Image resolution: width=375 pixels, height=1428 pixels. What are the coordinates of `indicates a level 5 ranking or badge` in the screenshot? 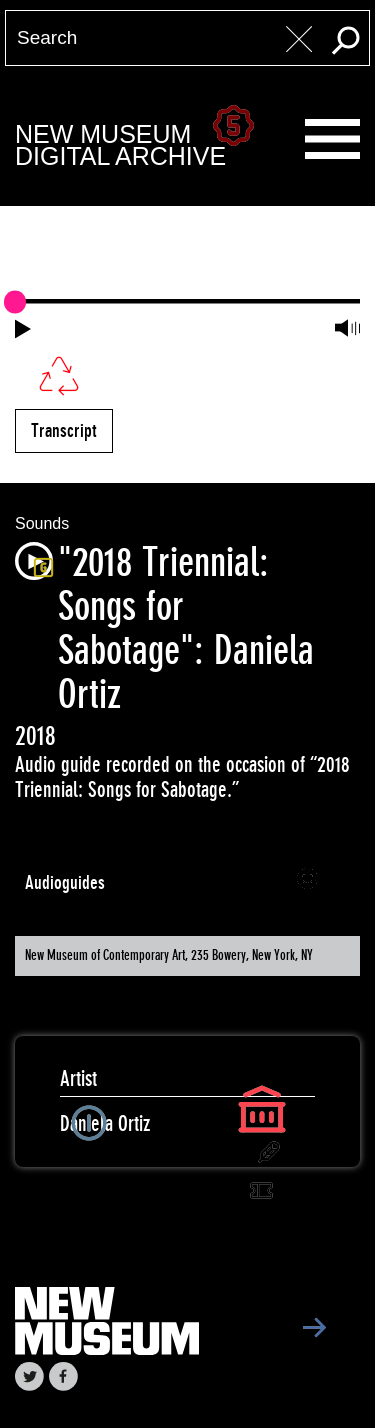 It's located at (233, 125).